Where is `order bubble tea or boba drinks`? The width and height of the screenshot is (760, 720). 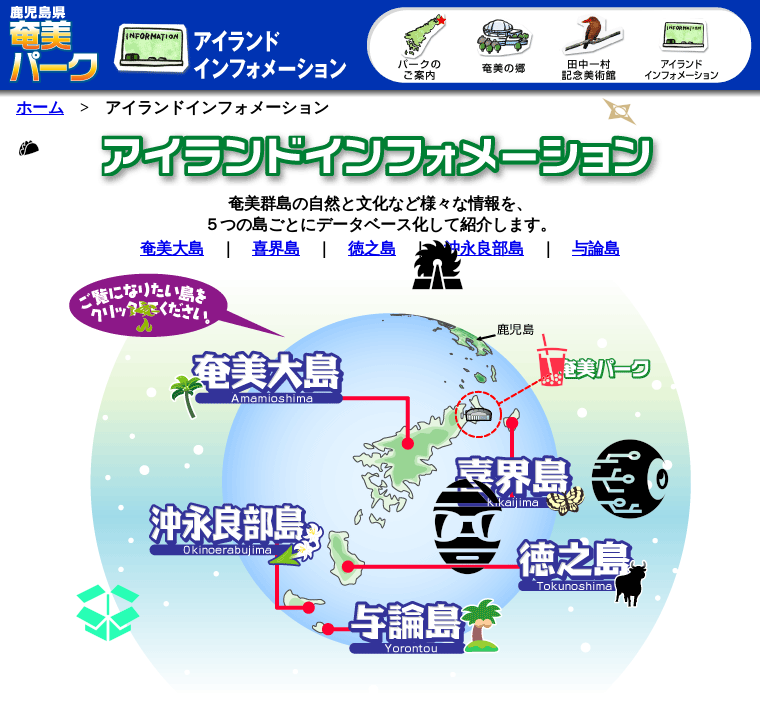
order bubble tea or boba drinks is located at coordinates (552, 360).